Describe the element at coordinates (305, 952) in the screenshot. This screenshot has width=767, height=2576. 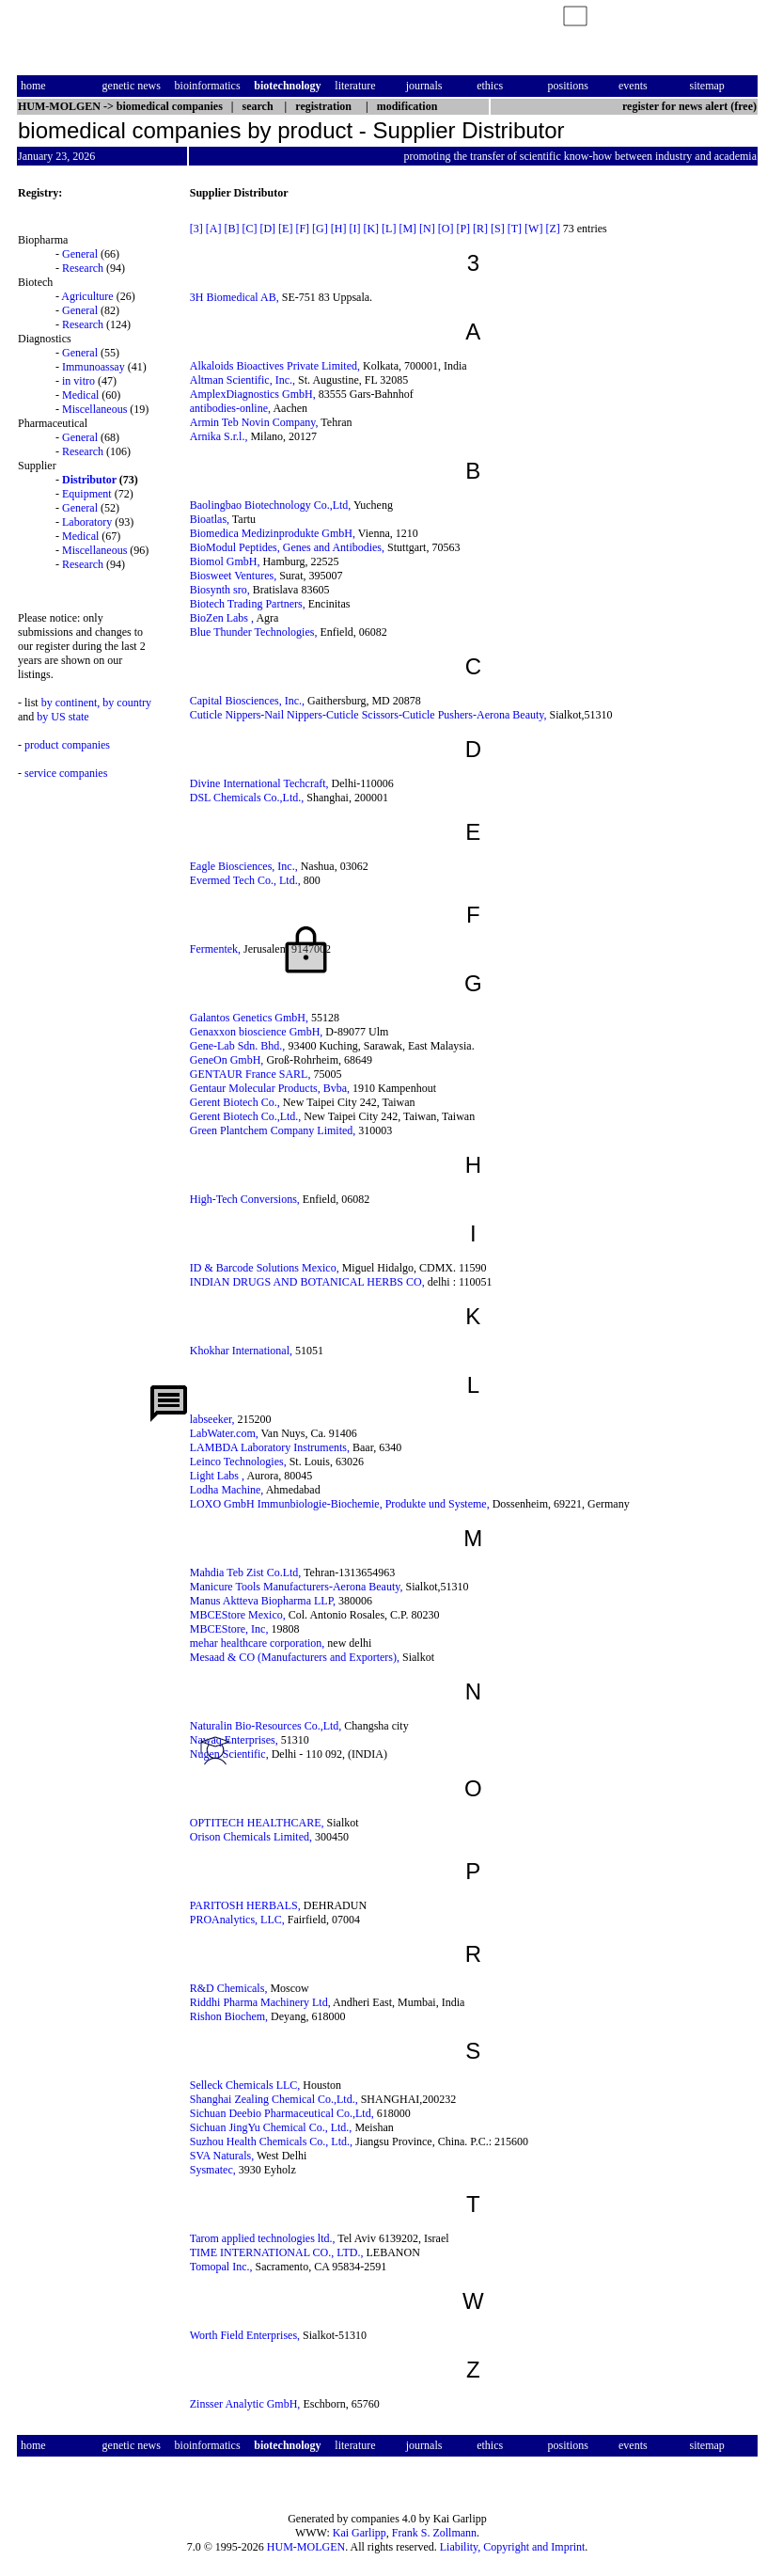
I see `lock or secure this item` at that location.